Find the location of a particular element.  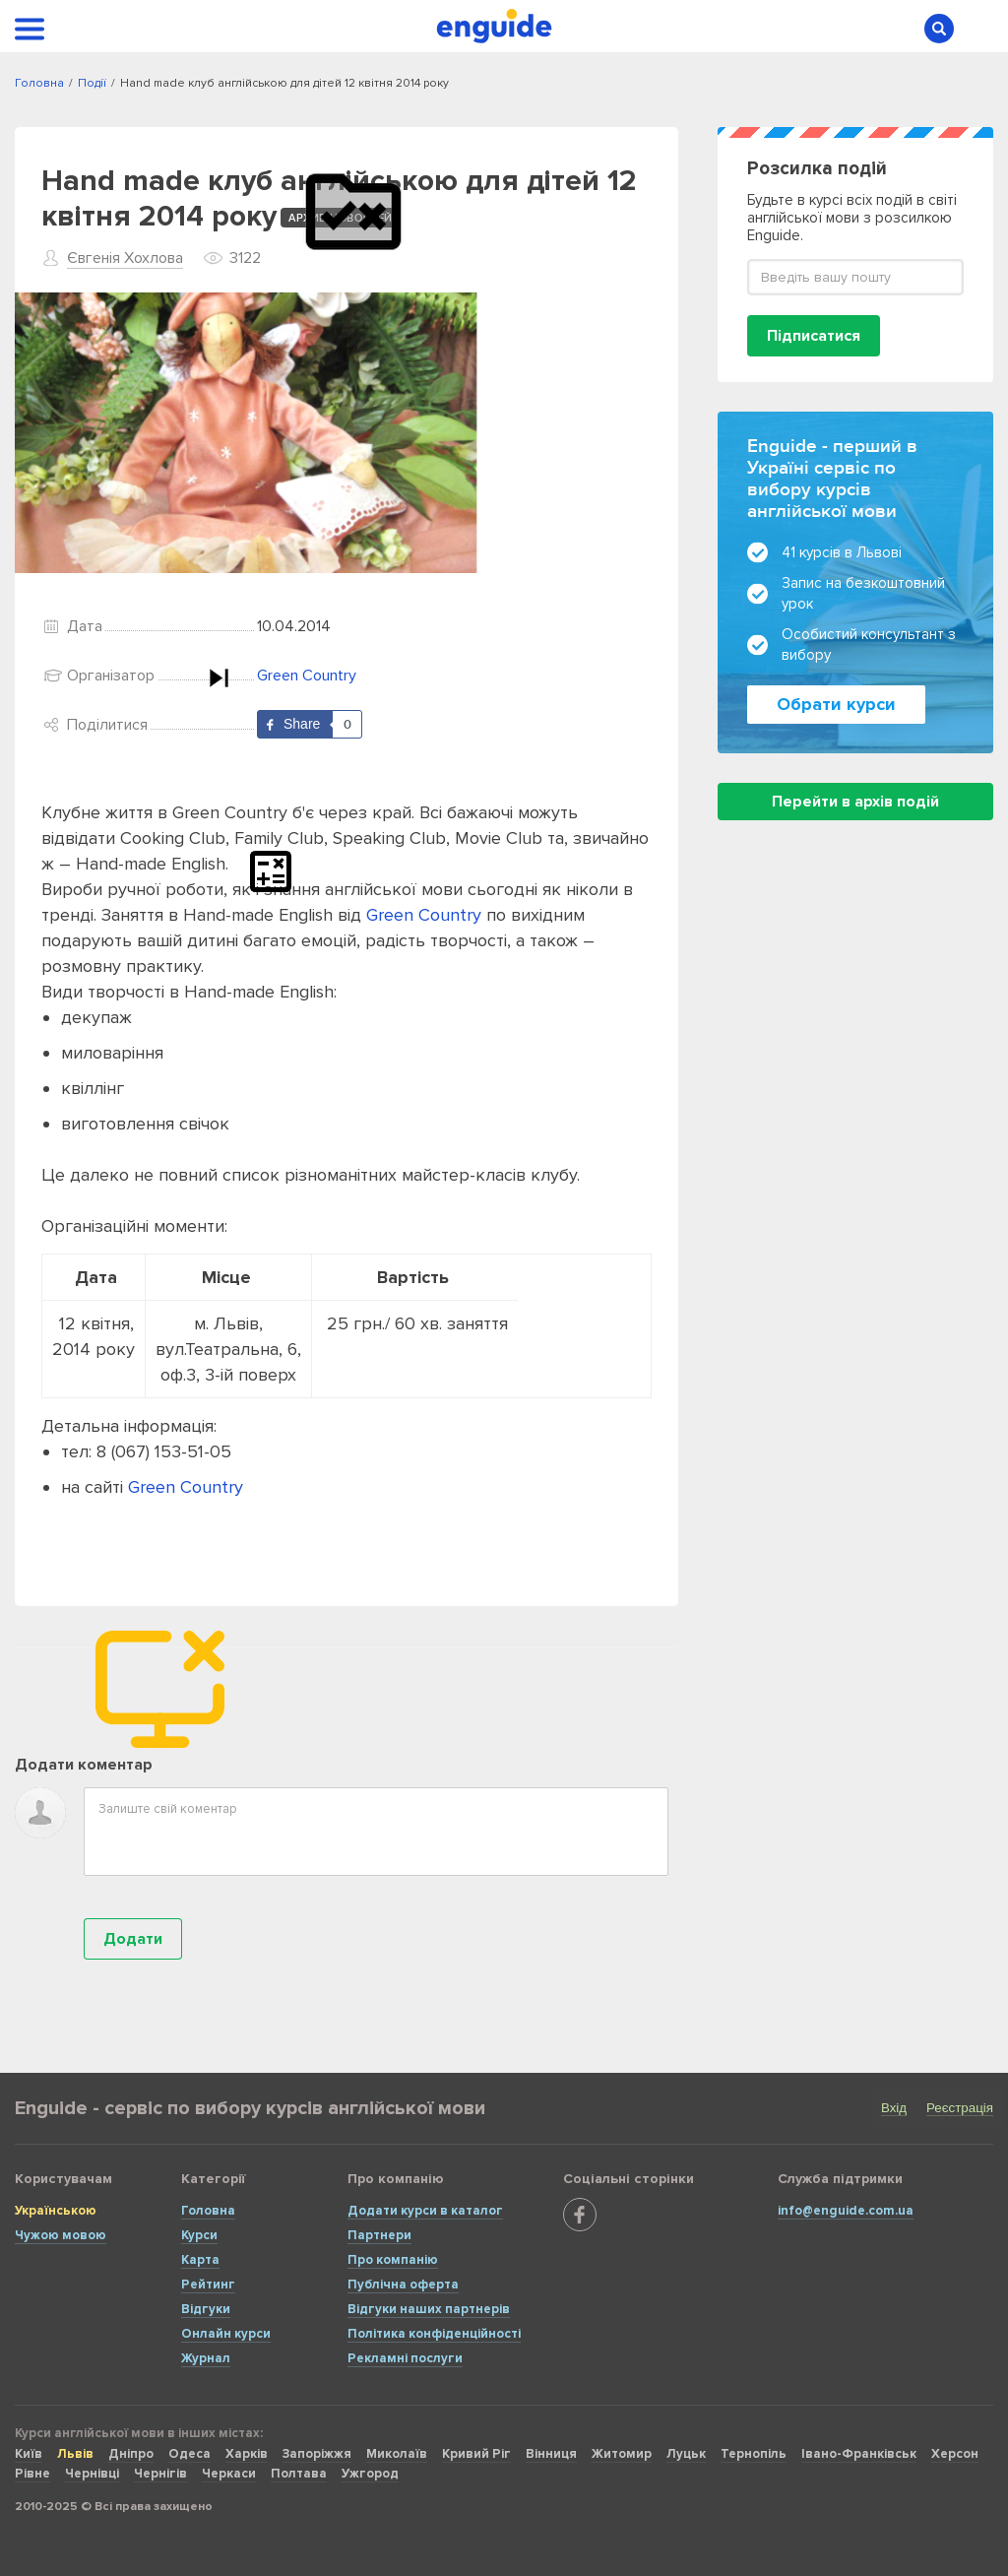

open calculator is located at coordinates (271, 871).